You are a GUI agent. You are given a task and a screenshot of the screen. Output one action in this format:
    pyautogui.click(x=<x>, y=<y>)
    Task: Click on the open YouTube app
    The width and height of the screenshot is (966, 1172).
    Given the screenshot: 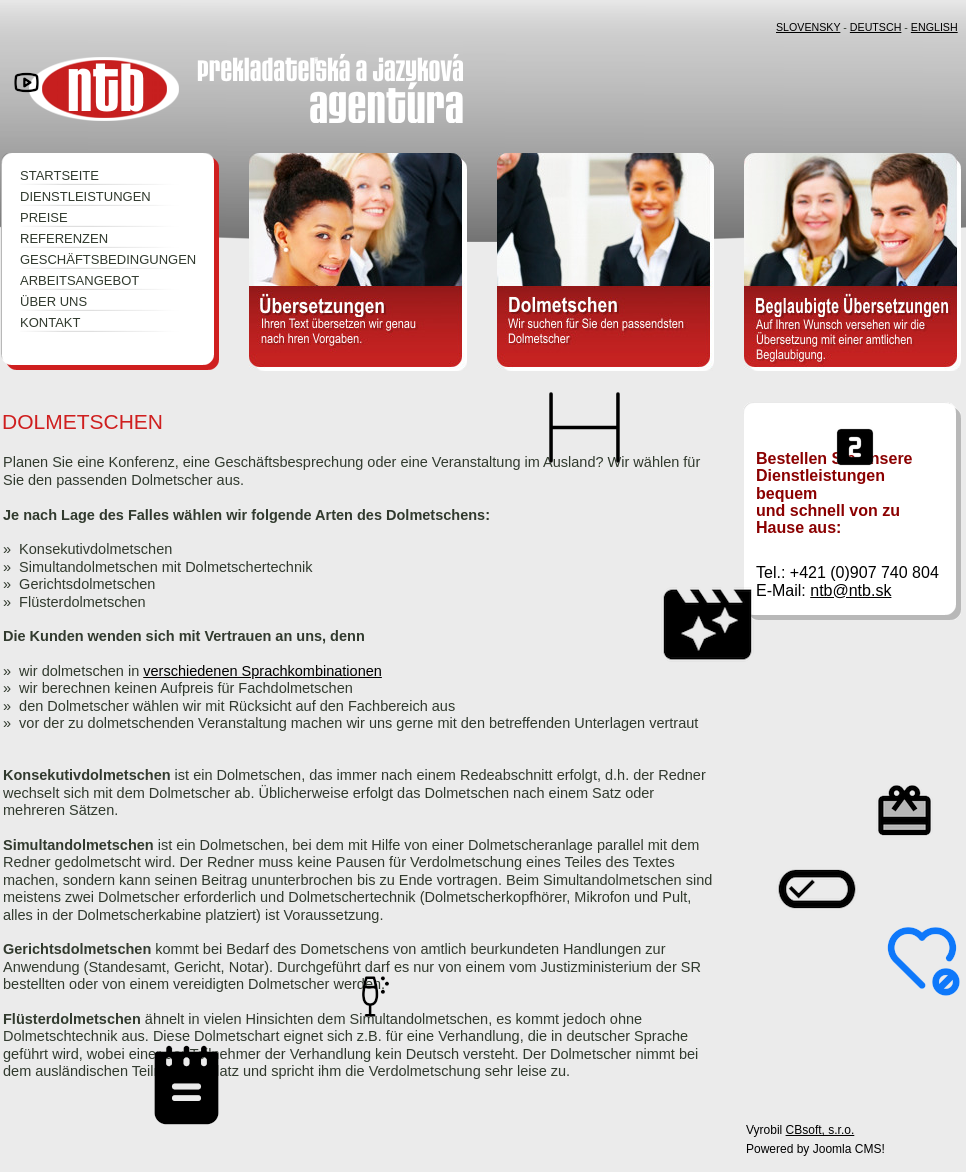 What is the action you would take?
    pyautogui.click(x=26, y=82)
    